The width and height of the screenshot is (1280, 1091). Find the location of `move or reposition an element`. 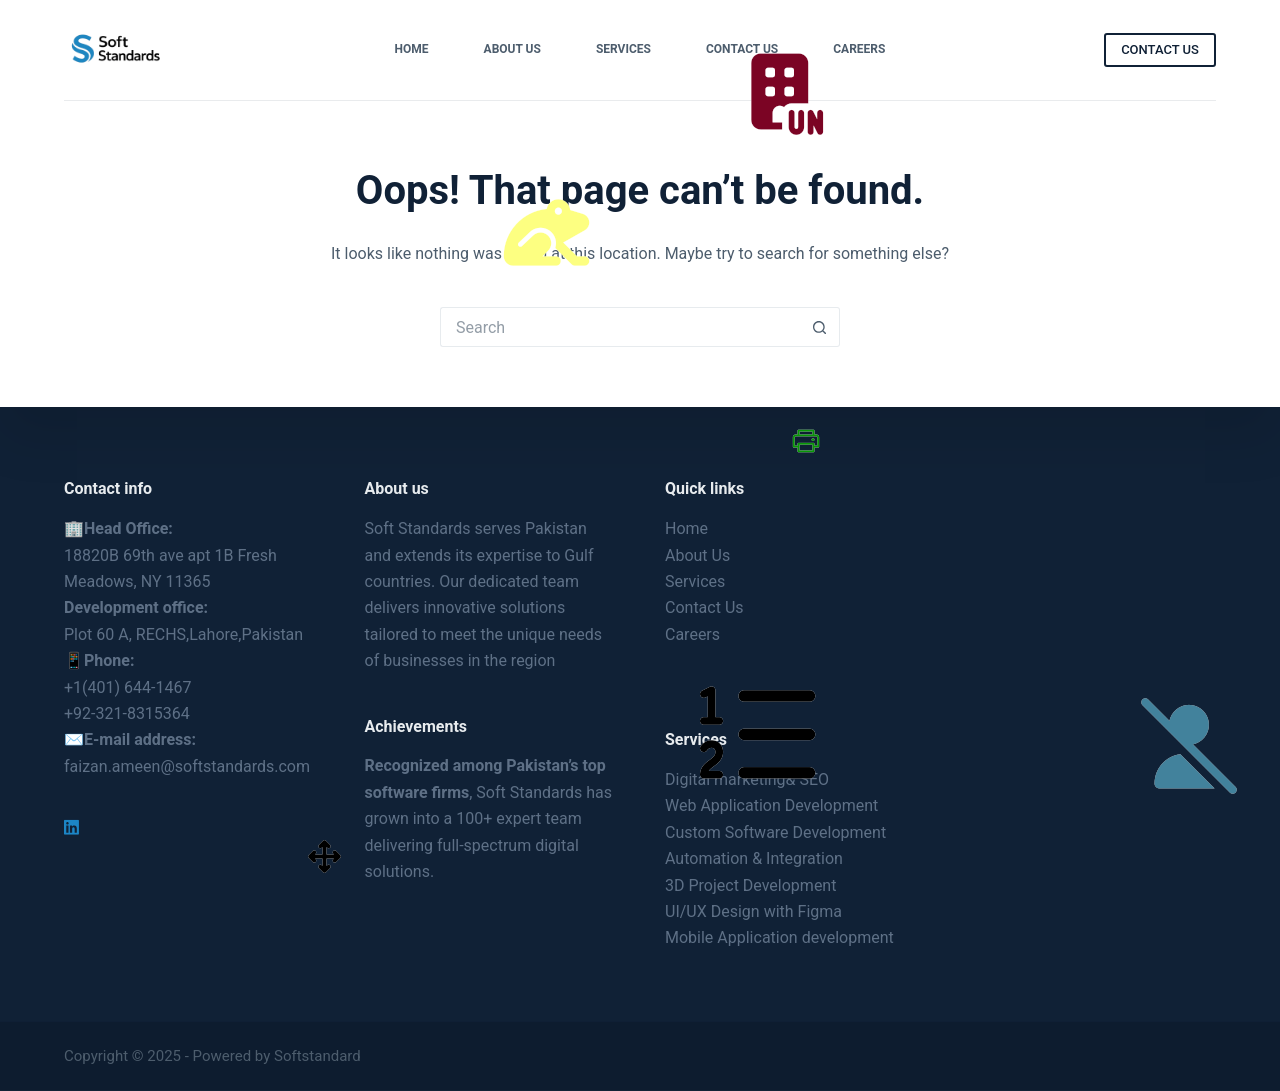

move or reposition an element is located at coordinates (324, 856).